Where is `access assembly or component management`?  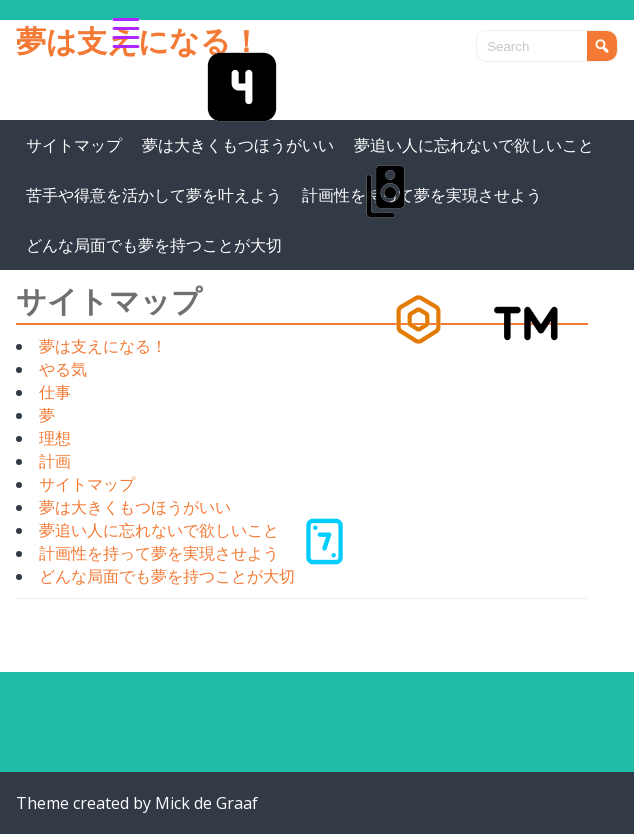
access assembly or component management is located at coordinates (418, 319).